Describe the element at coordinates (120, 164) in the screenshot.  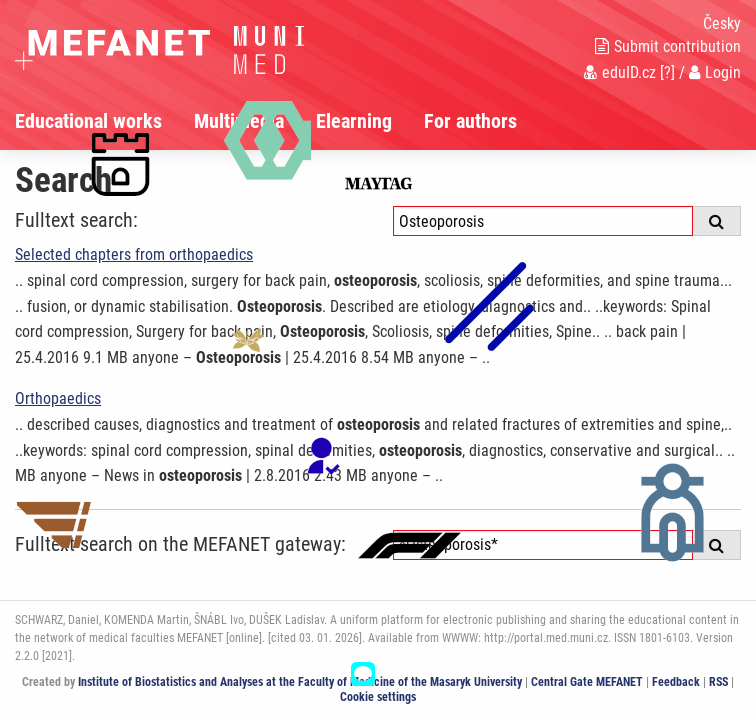
I see `rook brand logo` at that location.